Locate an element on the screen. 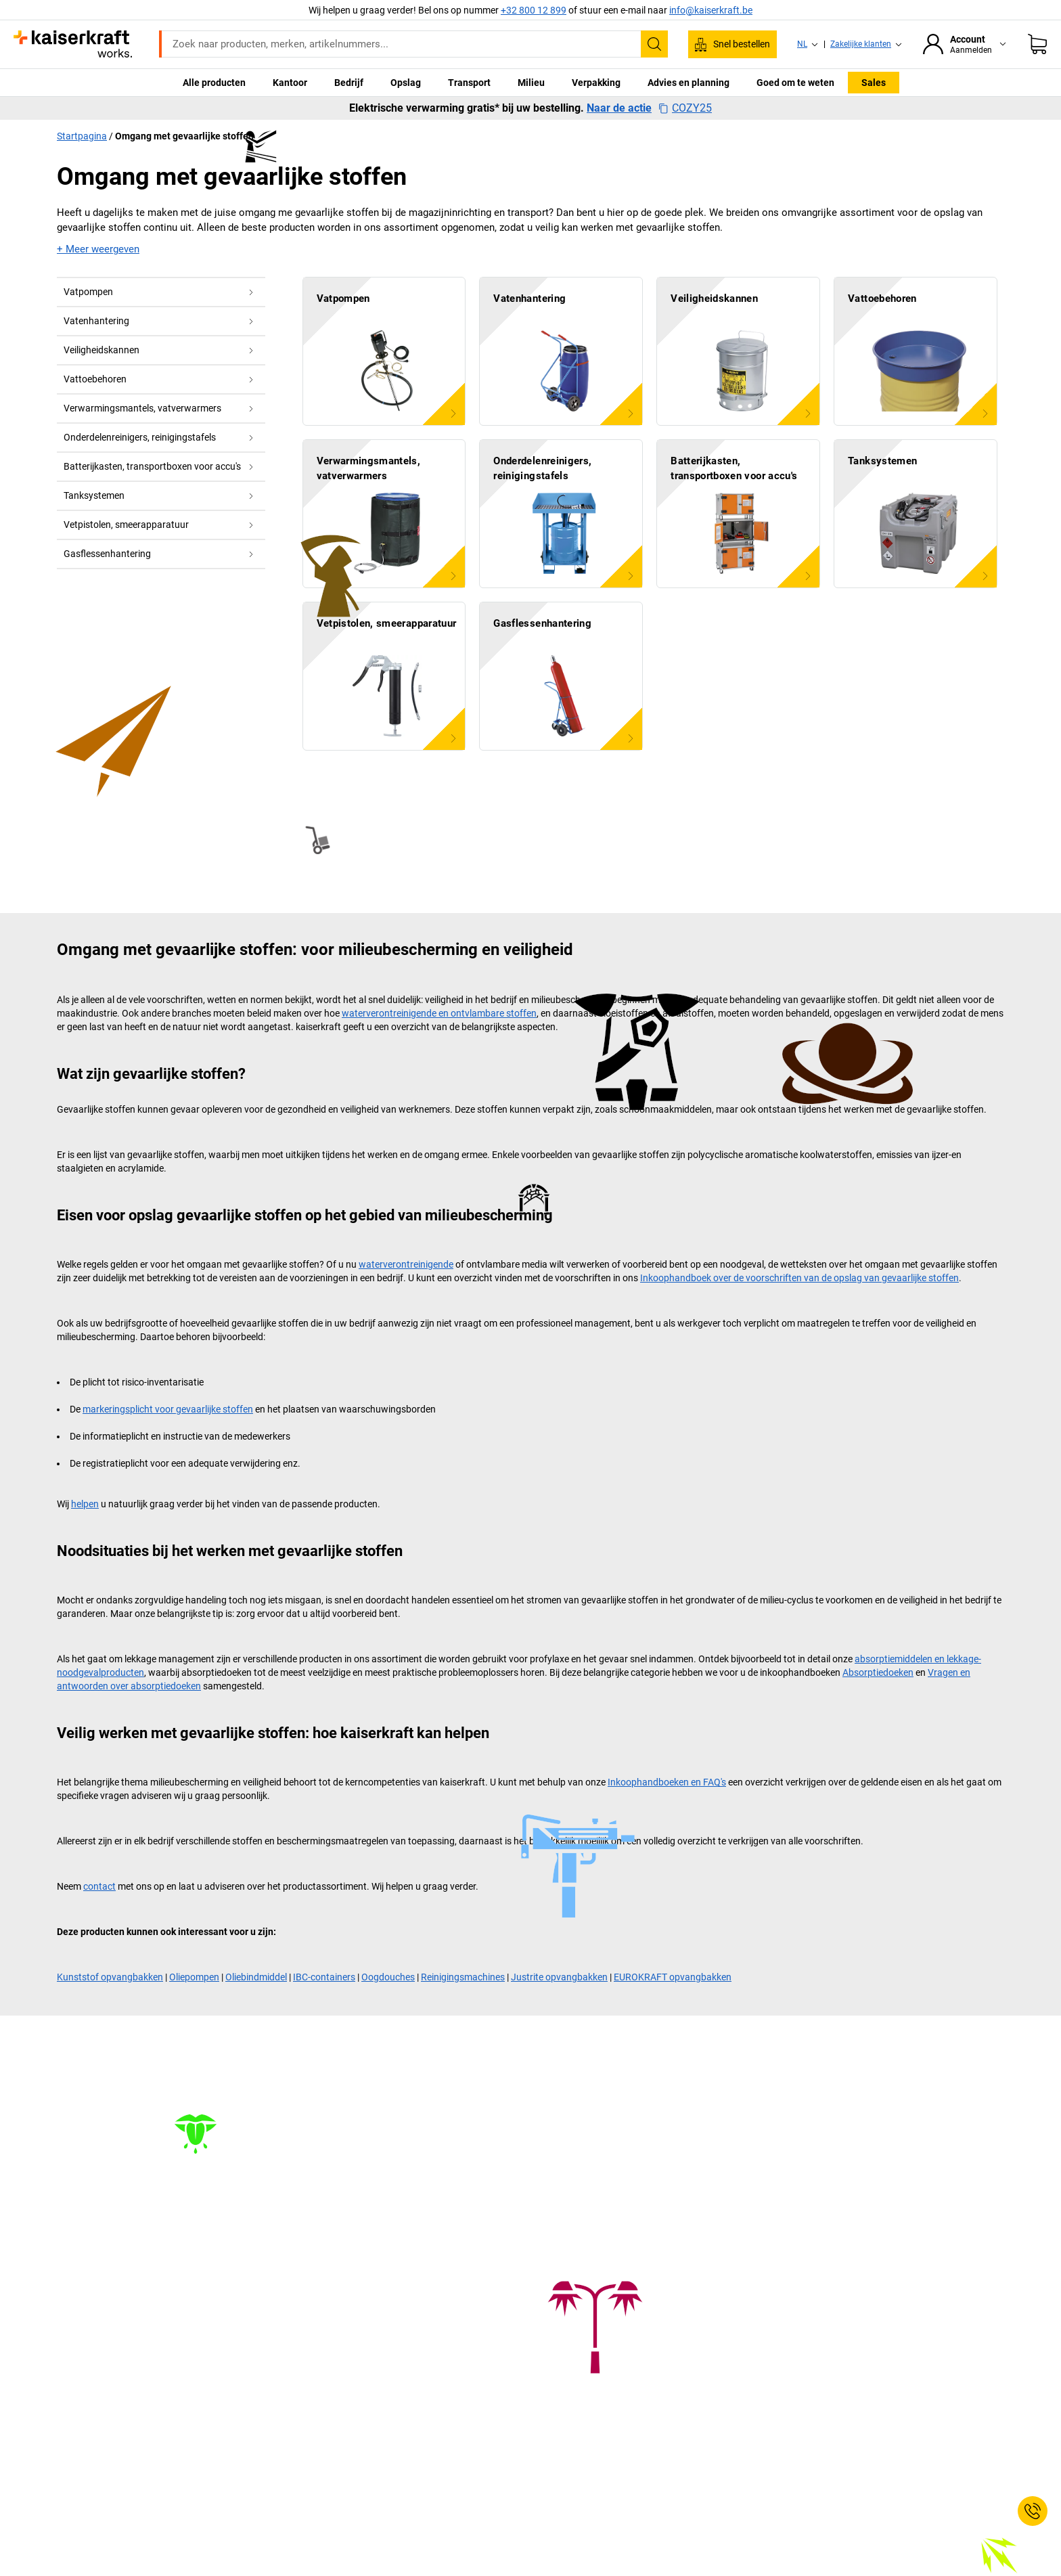 The image size is (1061, 2576). indicates death or game over state is located at coordinates (332, 576).